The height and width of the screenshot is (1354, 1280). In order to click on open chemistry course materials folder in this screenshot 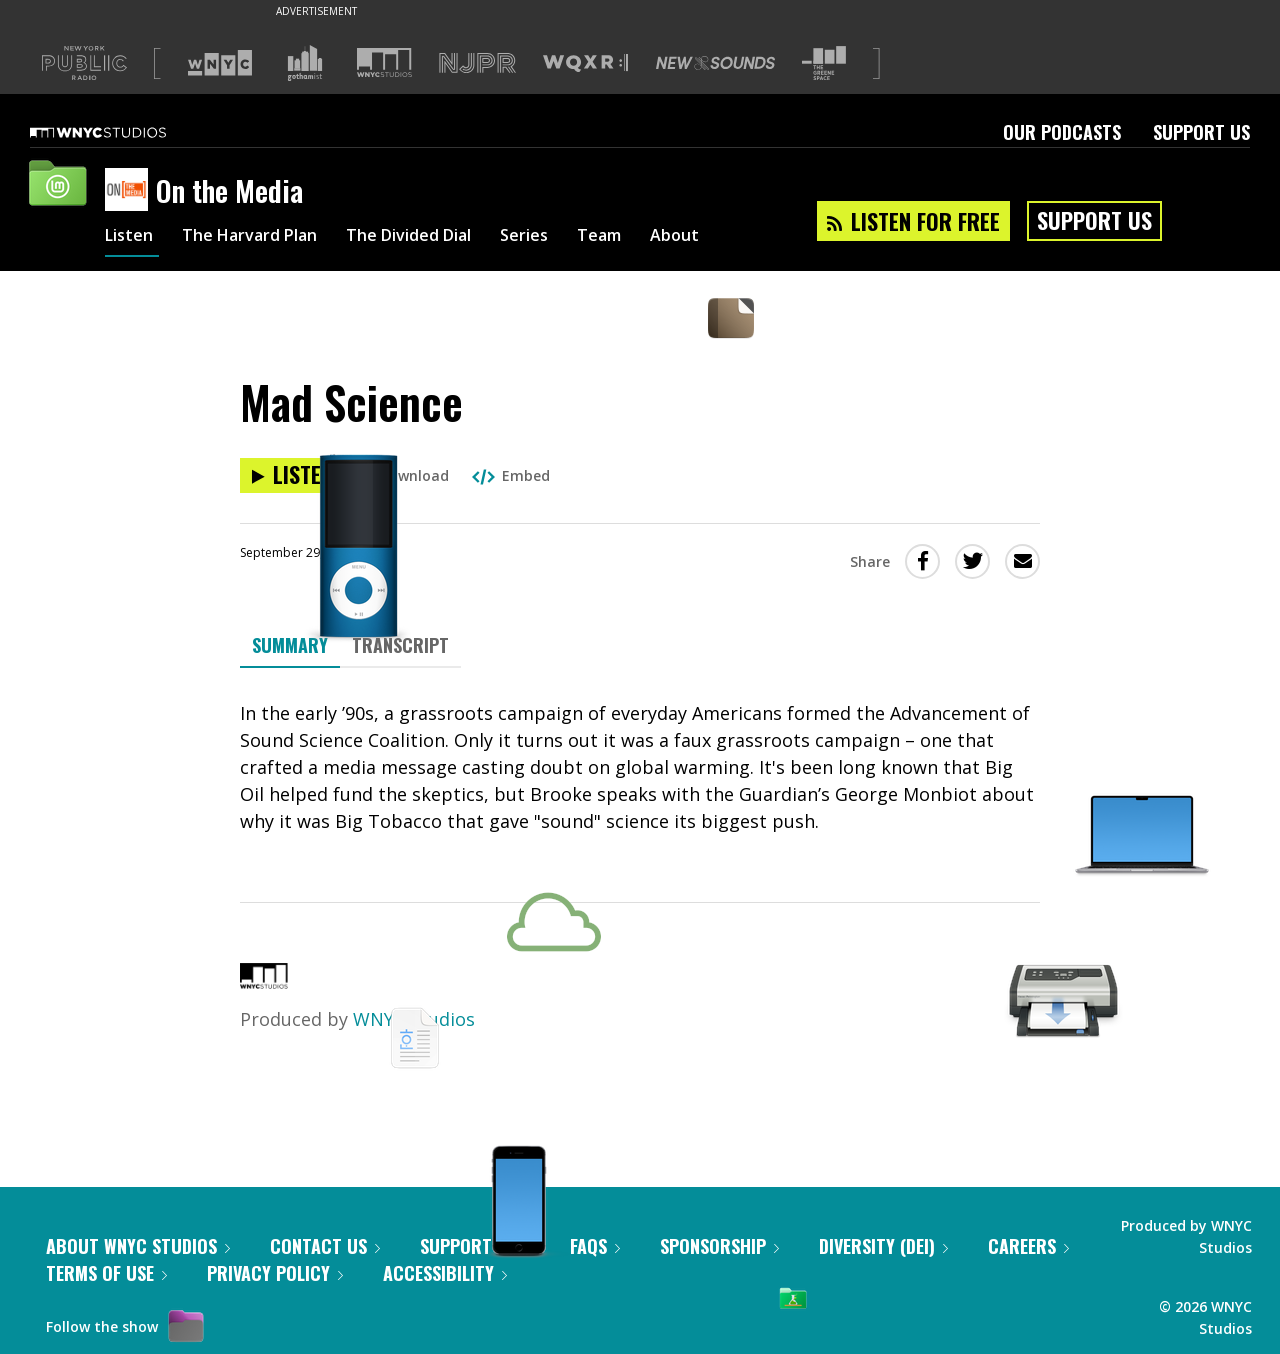, I will do `click(793, 1299)`.